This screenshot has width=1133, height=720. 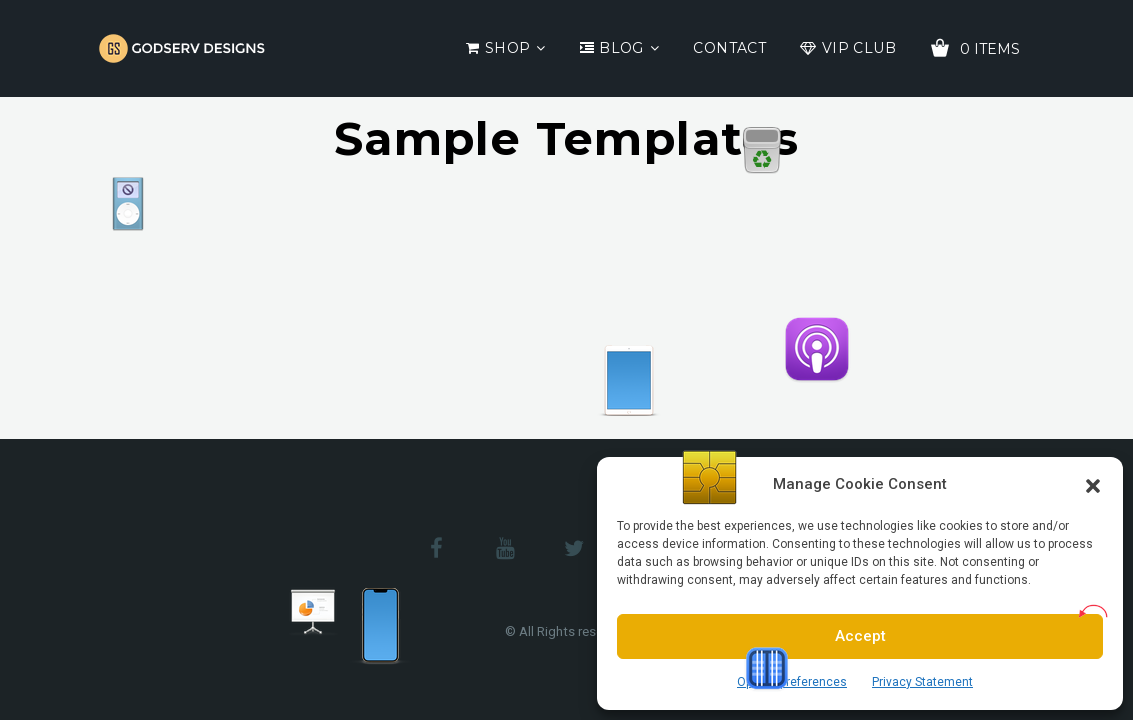 What do you see at coordinates (128, 204) in the screenshot?
I see `iPod mini device not connected or unavailable` at bounding box center [128, 204].